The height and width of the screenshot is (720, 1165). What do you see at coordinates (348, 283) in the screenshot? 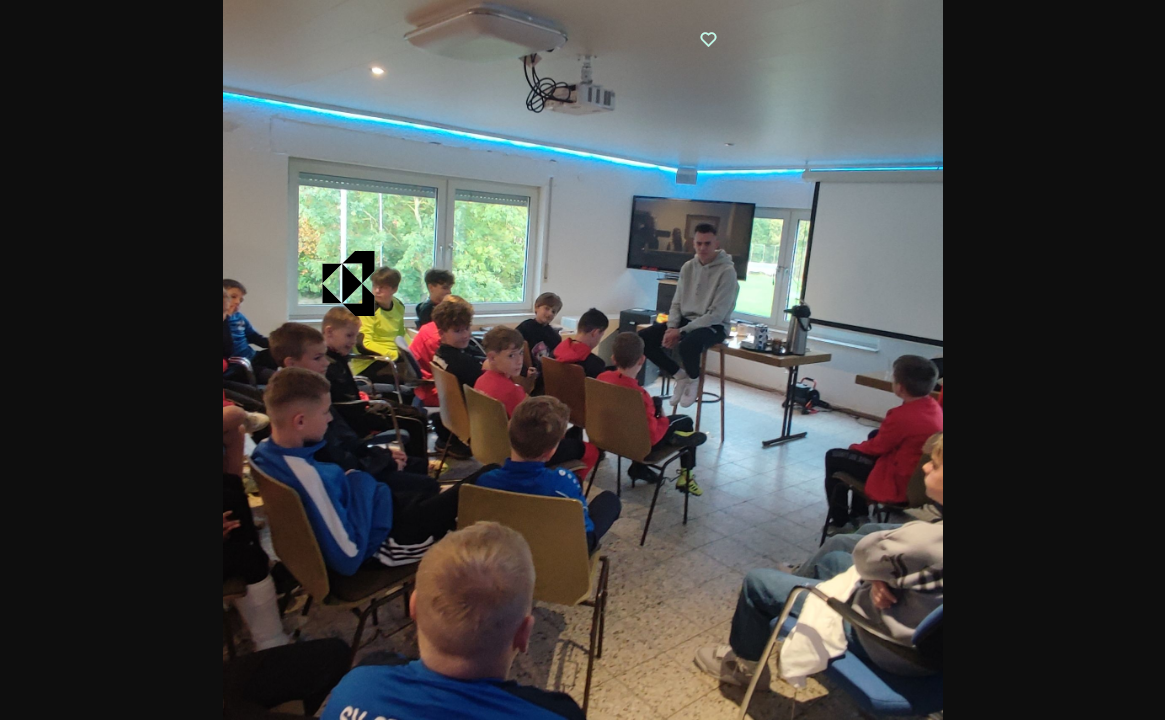
I see `kyocera brand logo` at bounding box center [348, 283].